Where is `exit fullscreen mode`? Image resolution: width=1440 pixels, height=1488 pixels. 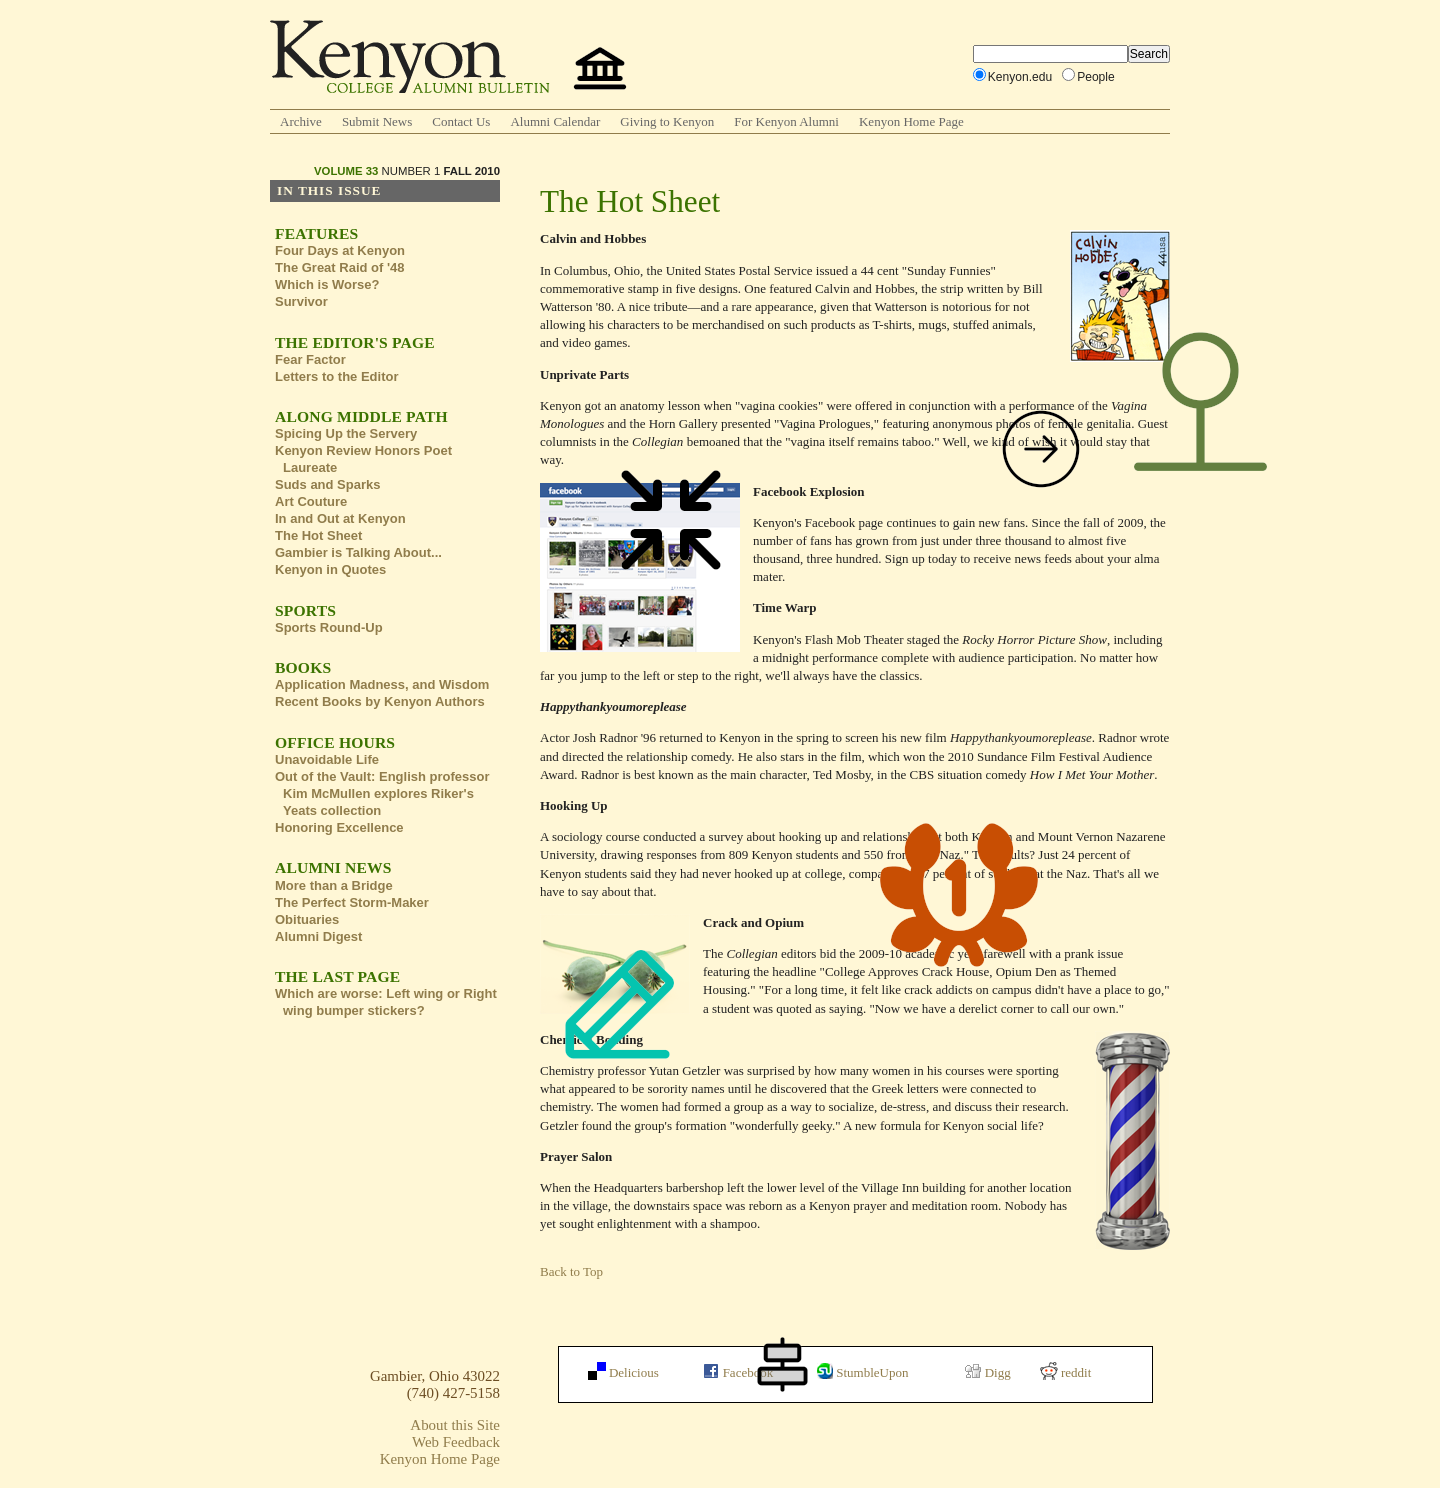
exit fullscreen mode is located at coordinates (671, 520).